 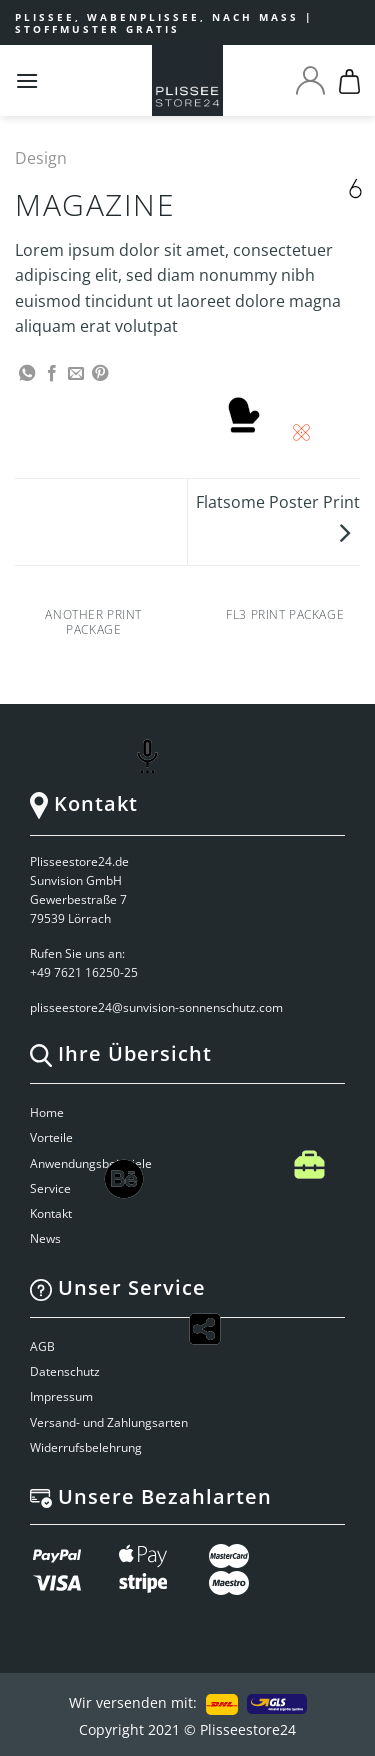 What do you see at coordinates (205, 1329) in the screenshot?
I see `share content to social media or other apps` at bounding box center [205, 1329].